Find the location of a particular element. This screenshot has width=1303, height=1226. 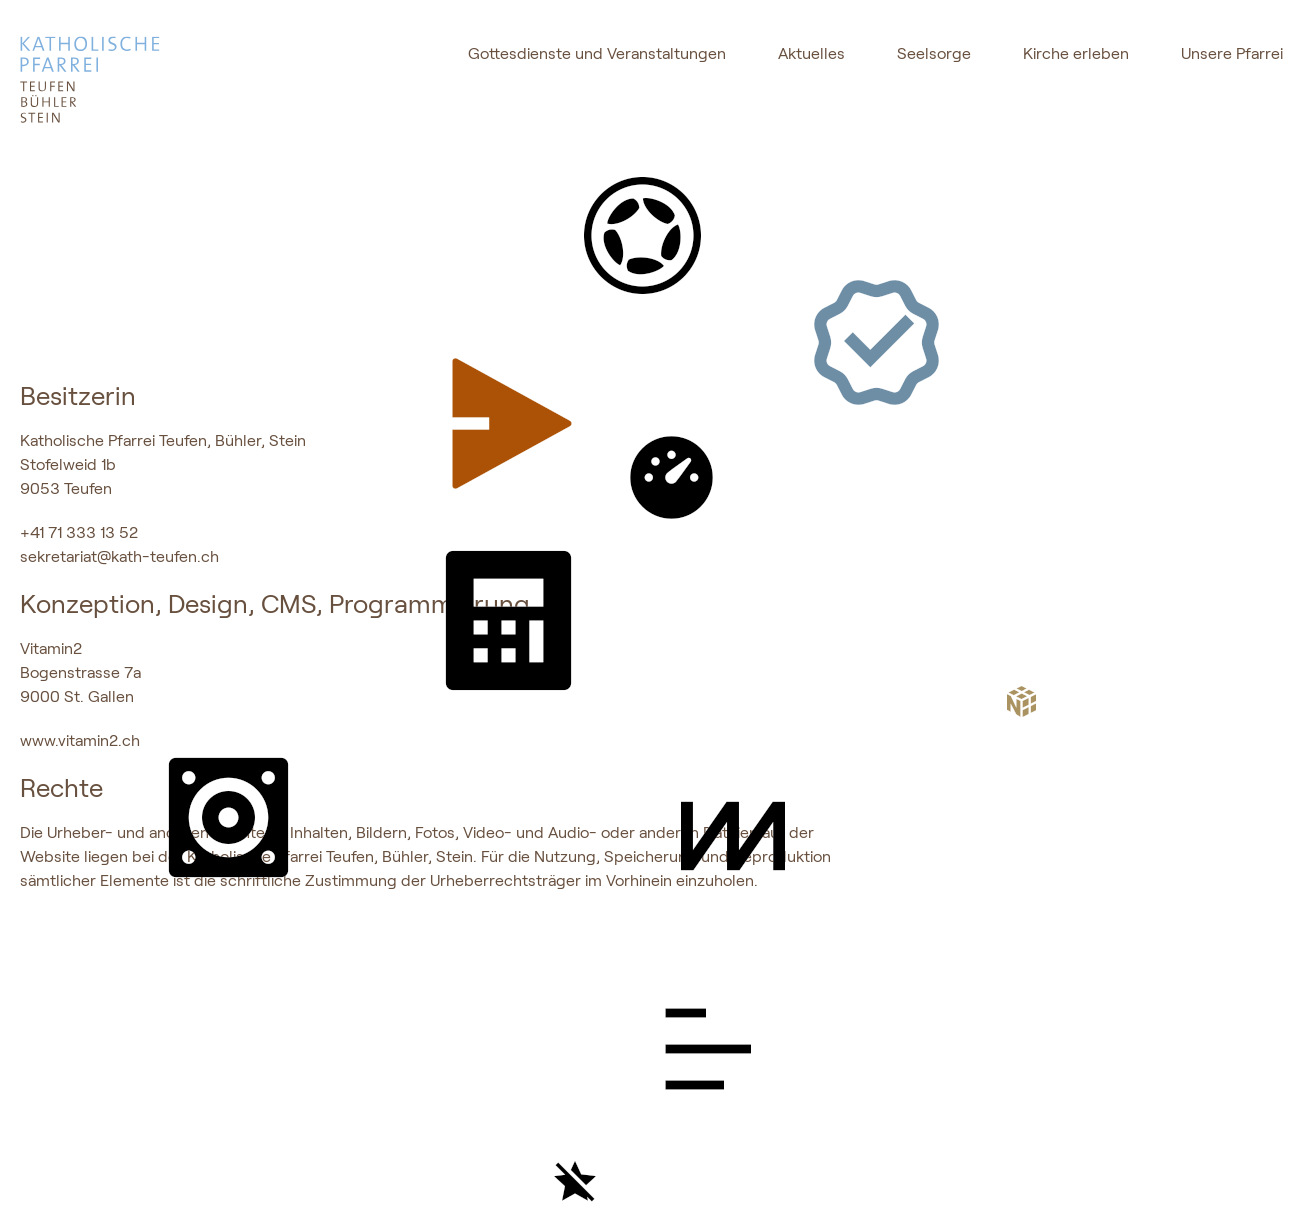

send a message or submit content is located at coordinates (507, 423).